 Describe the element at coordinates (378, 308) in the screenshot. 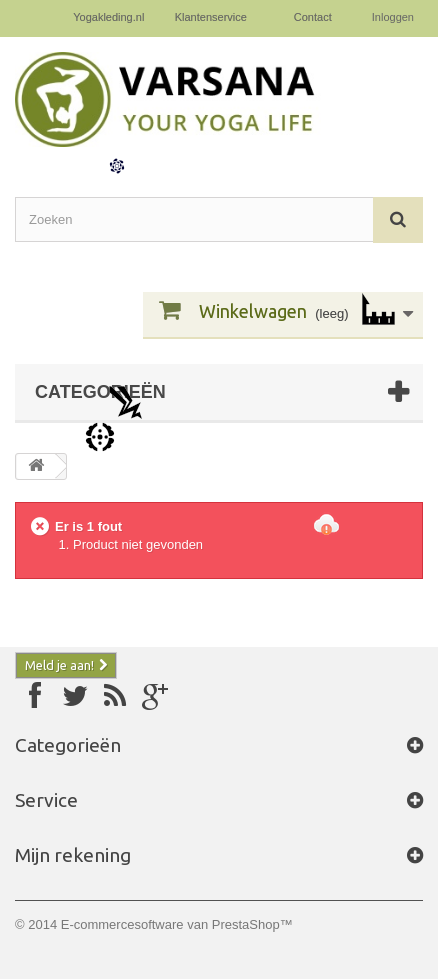

I see `view castle or fortress in game` at that location.